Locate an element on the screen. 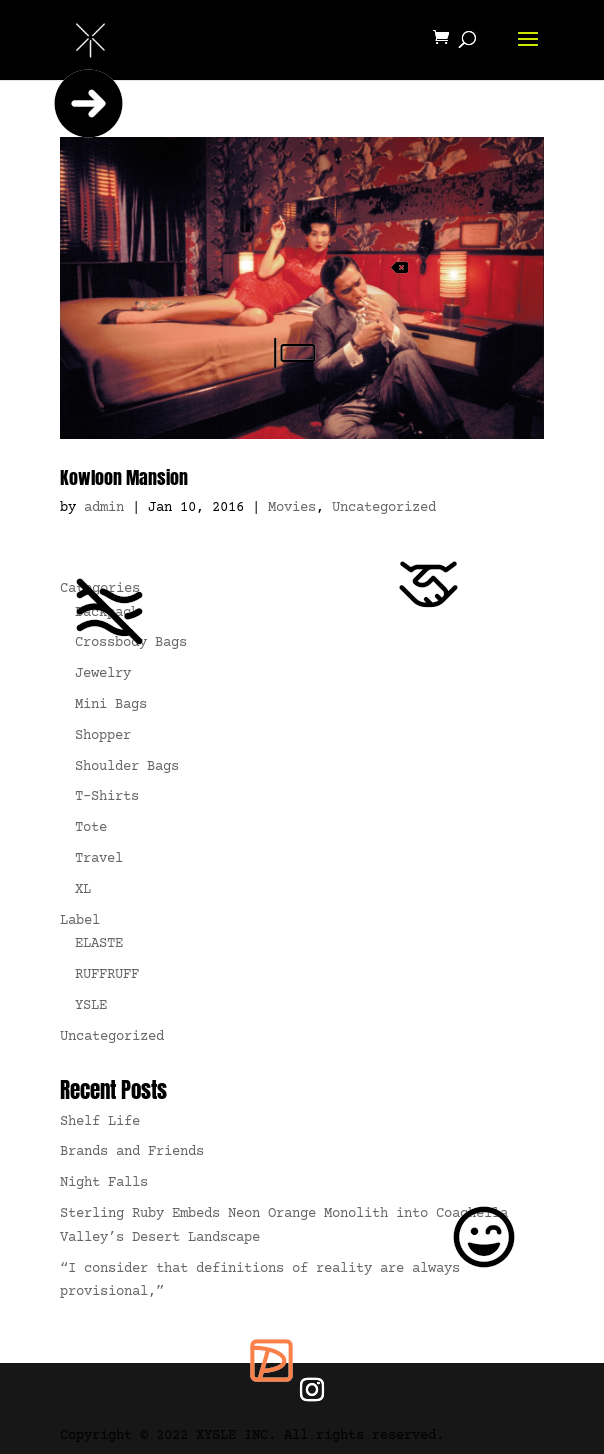 This screenshot has height=1454, width=604. add a playful or joking tone to your message is located at coordinates (484, 1237).